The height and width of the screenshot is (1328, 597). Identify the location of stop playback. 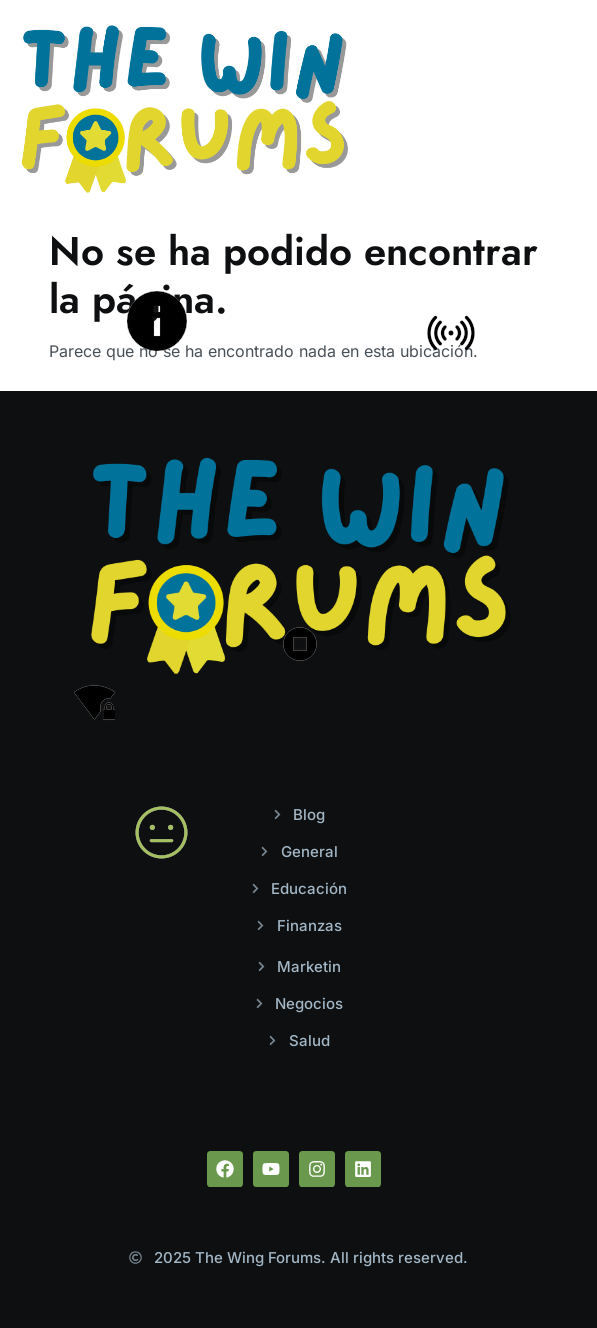
(300, 644).